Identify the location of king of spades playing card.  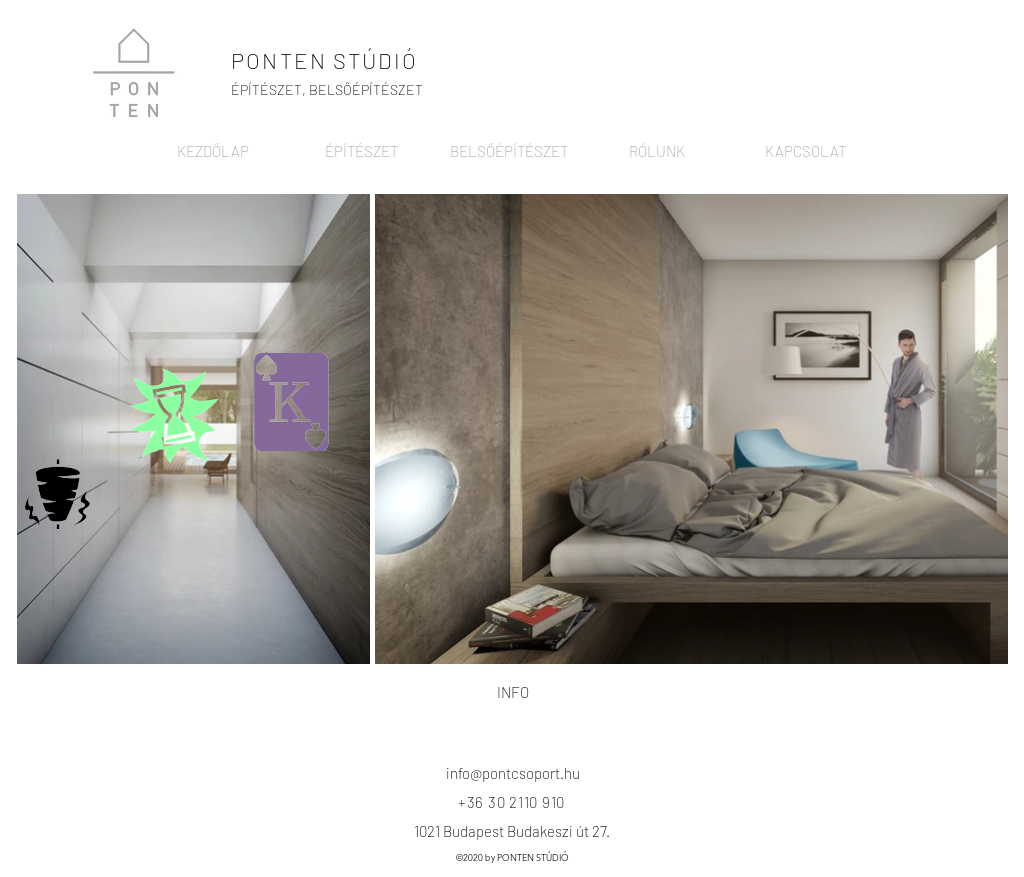
(291, 402).